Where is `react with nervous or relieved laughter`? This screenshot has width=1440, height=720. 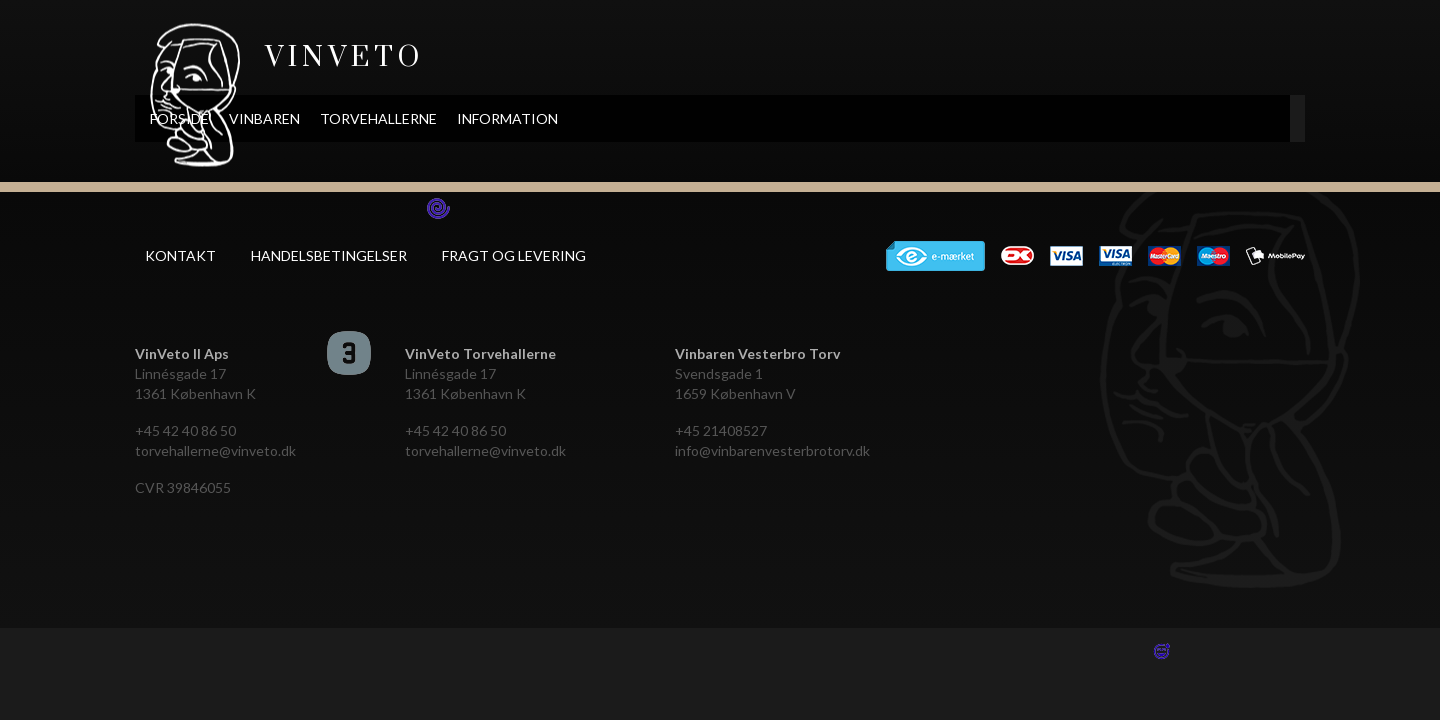 react with nervous or relieved laughter is located at coordinates (1161, 651).